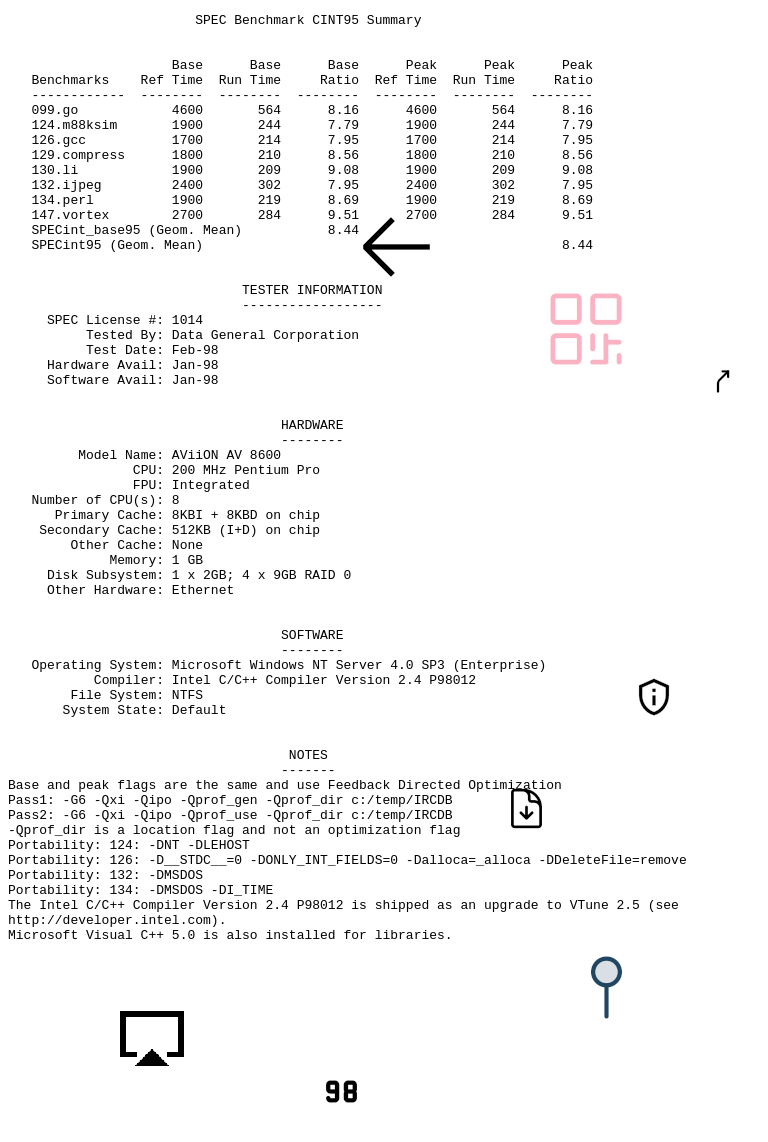  Describe the element at coordinates (586, 329) in the screenshot. I see `scan a qr code` at that location.